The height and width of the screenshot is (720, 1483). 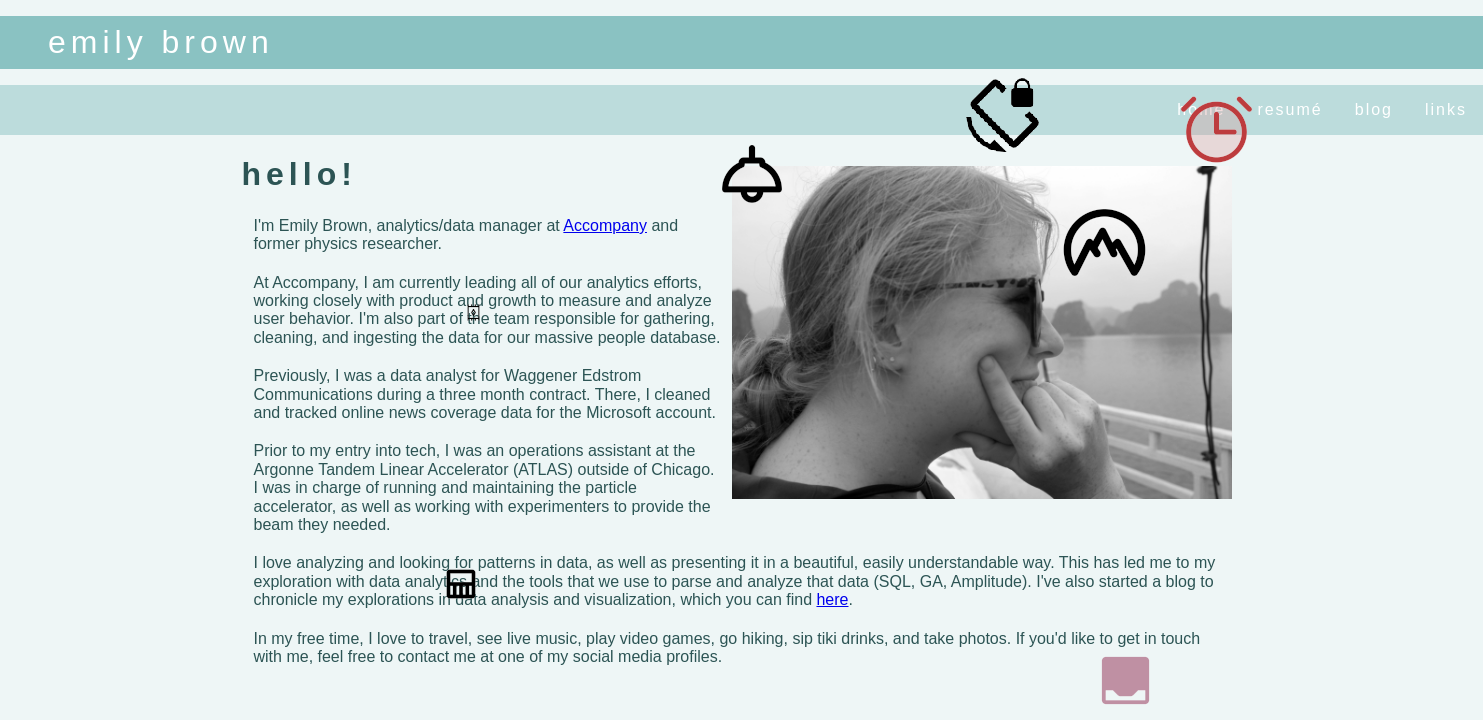 I want to click on toggle pendant lamp or ceiling light, so click(x=752, y=177).